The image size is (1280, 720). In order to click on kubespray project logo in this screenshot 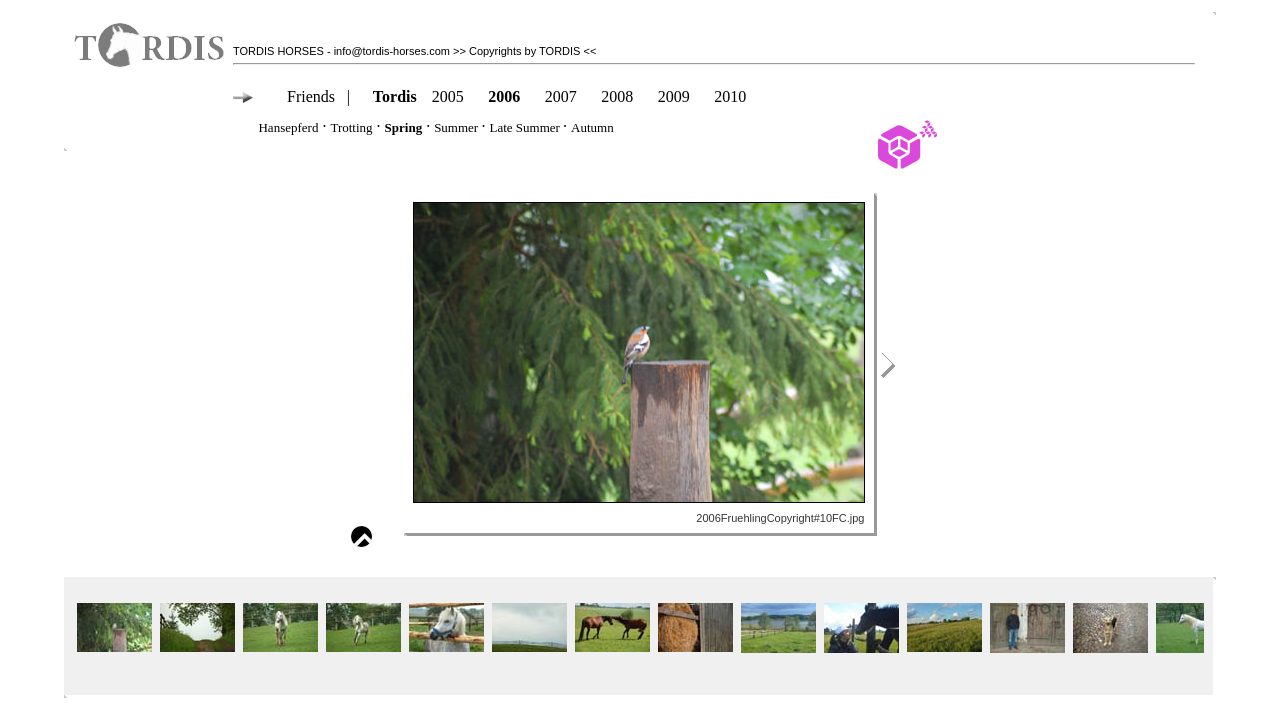, I will do `click(907, 144)`.